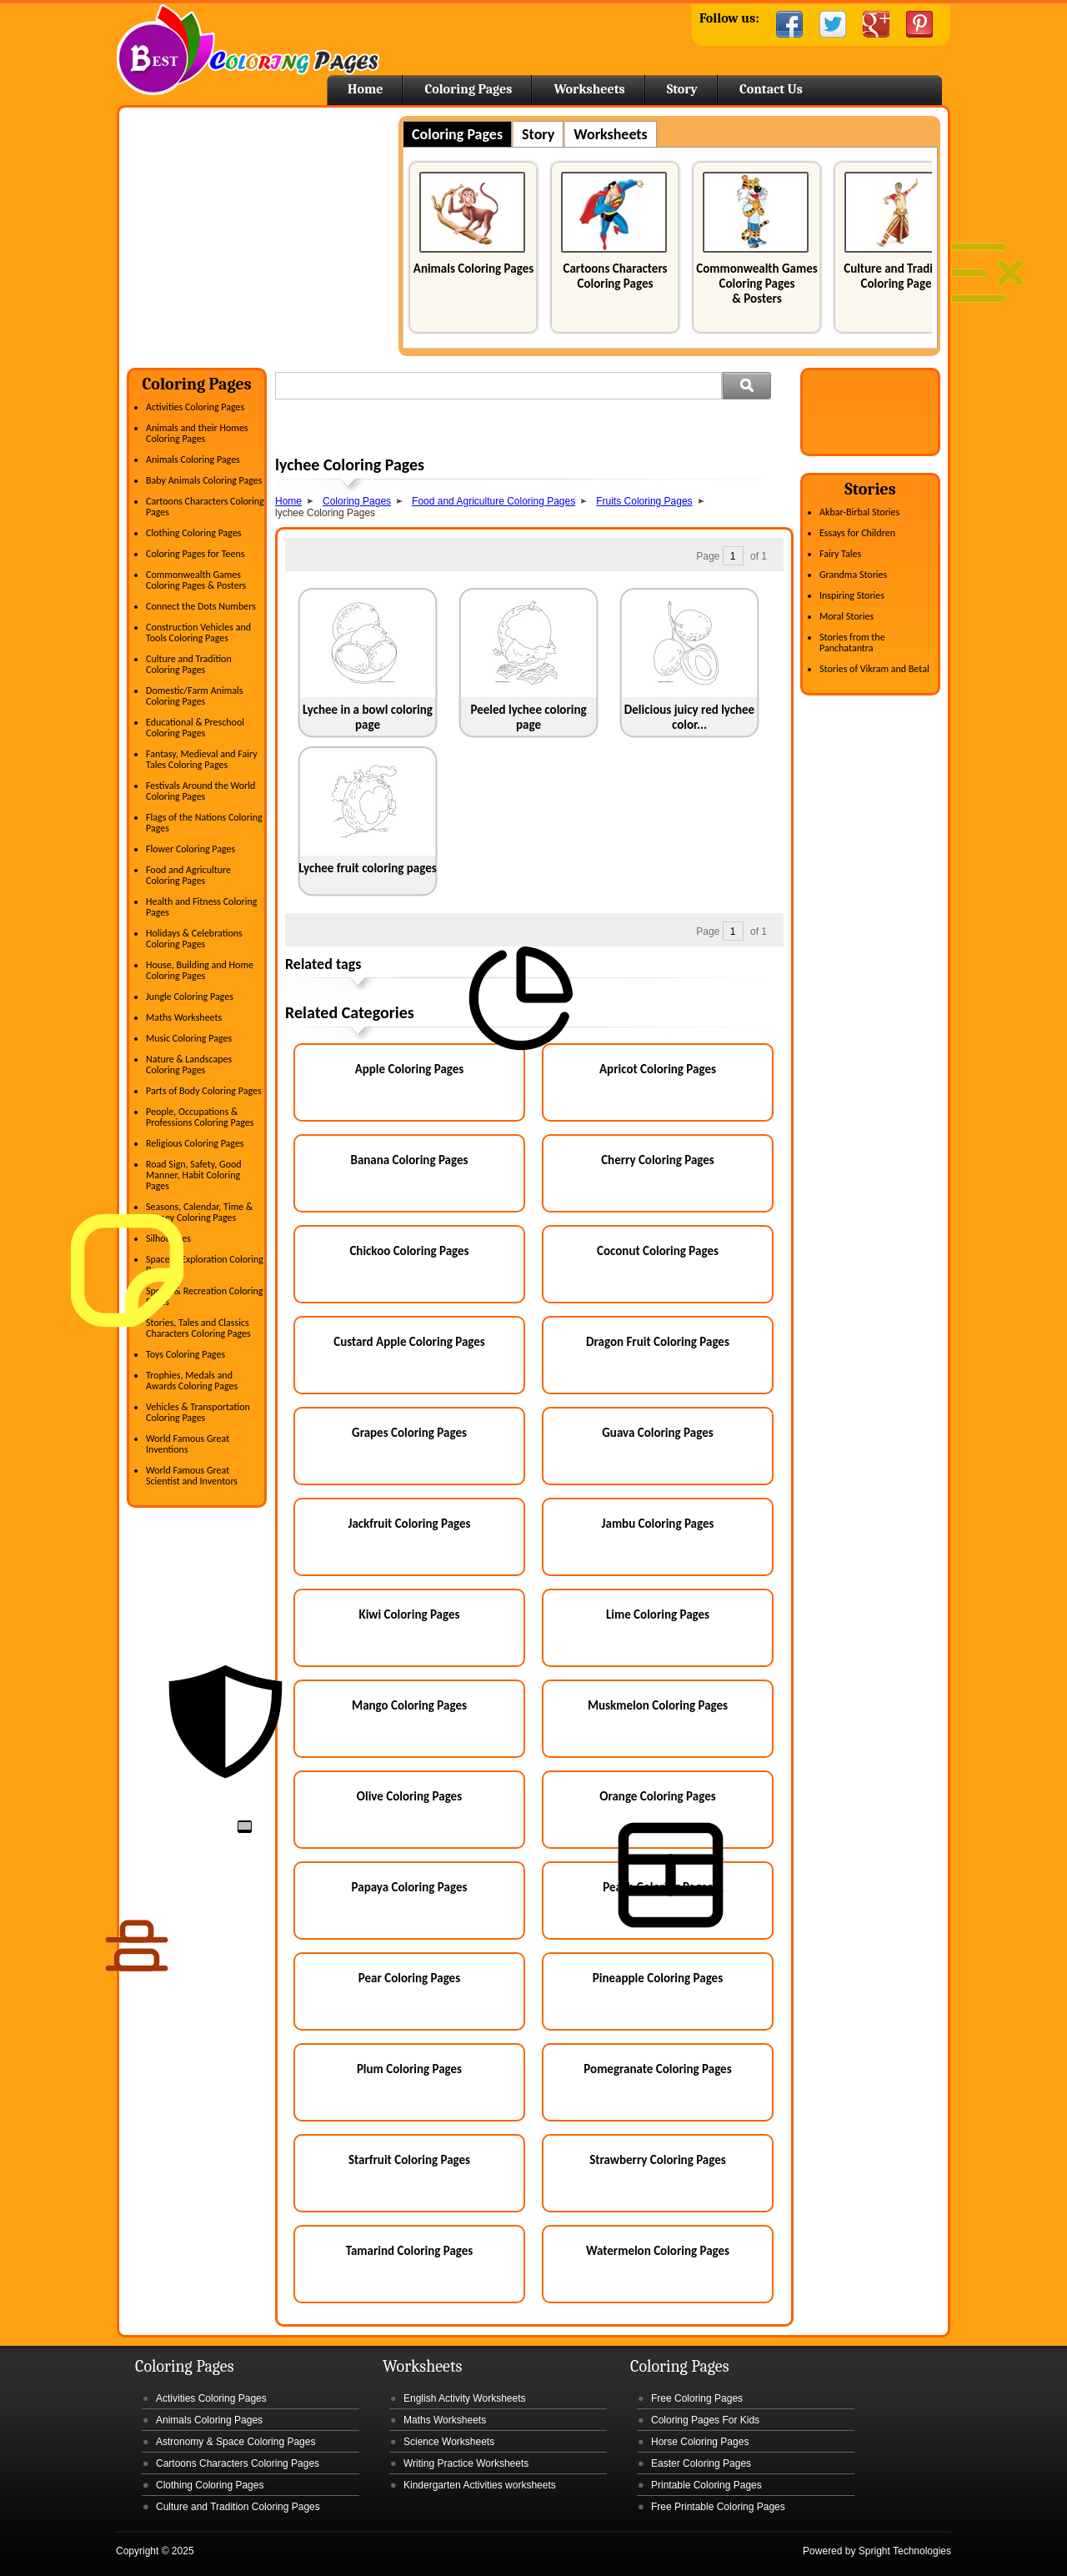 The image size is (1067, 2576). I want to click on add a sticker to your message, so click(127, 1270).